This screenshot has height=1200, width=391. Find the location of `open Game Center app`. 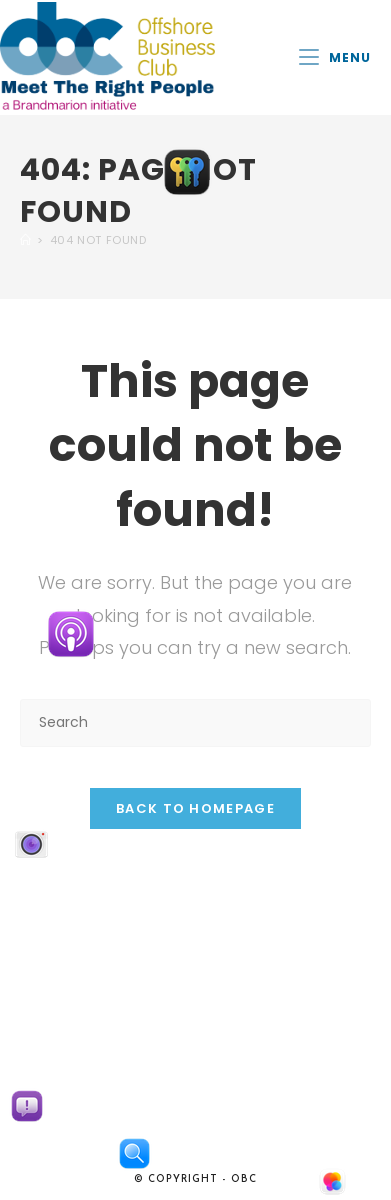

open Game Center app is located at coordinates (332, 1181).